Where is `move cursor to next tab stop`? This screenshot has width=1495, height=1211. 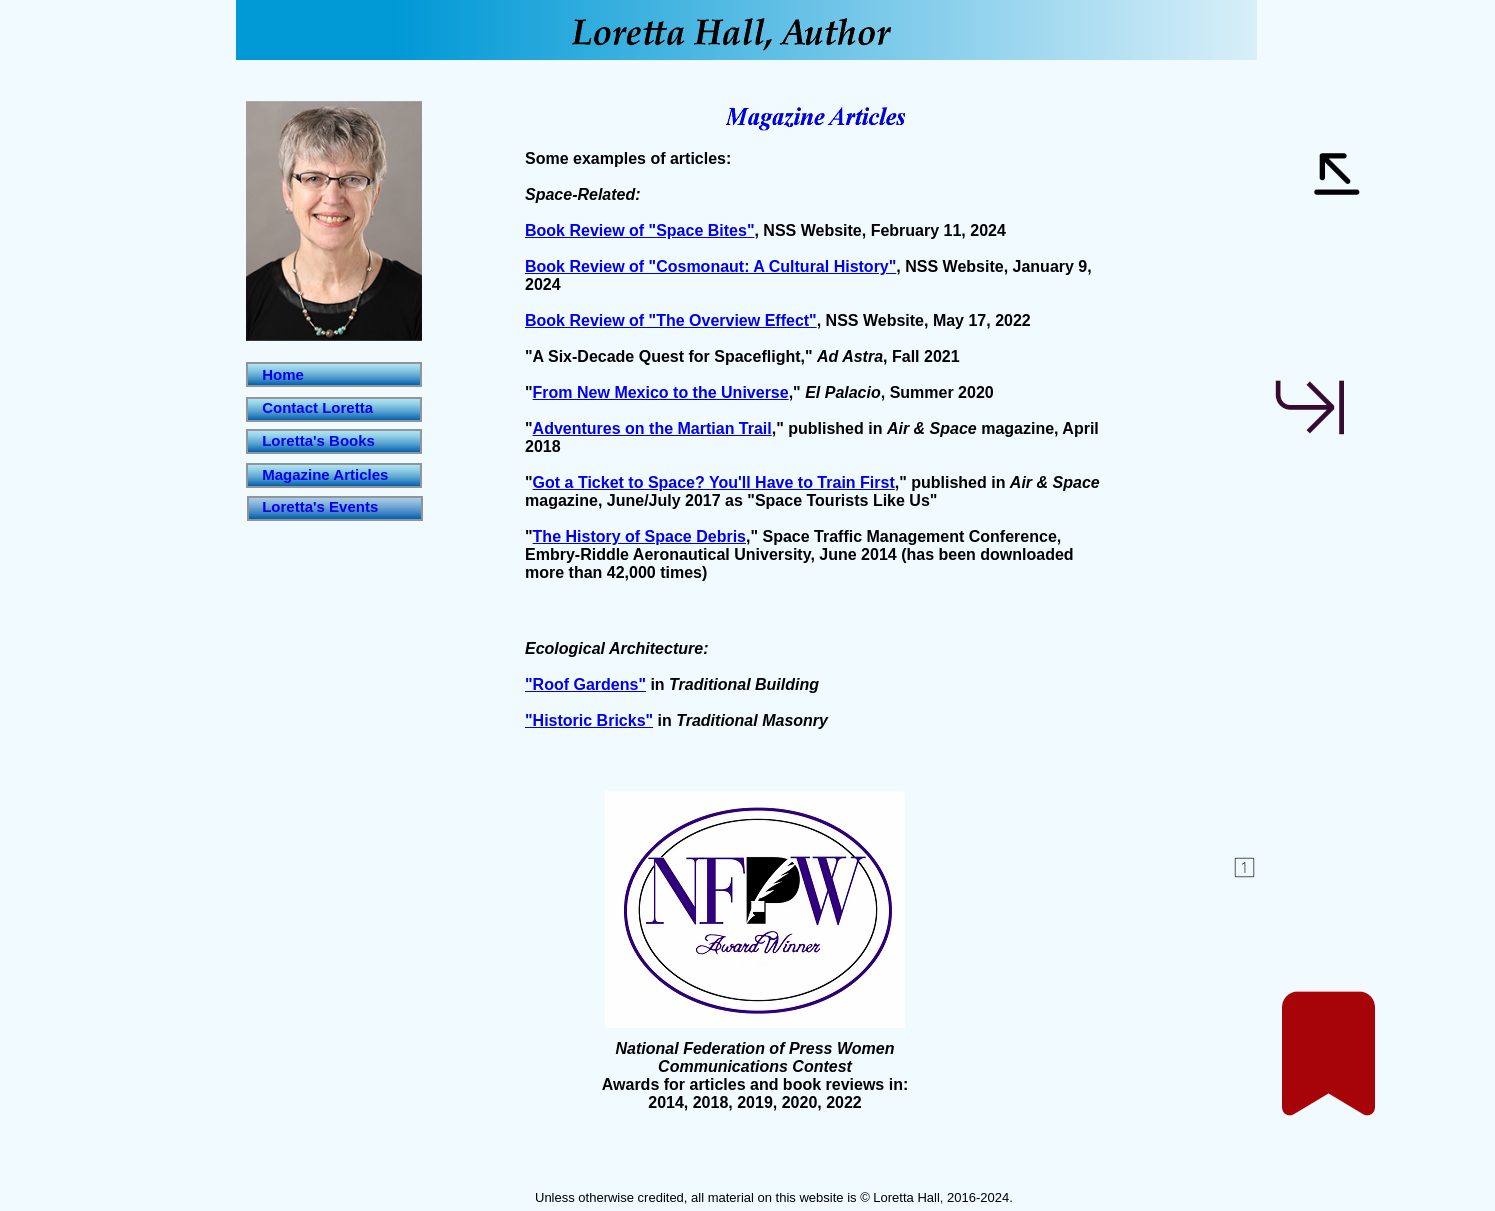 move cursor to next tab stop is located at coordinates (1305, 405).